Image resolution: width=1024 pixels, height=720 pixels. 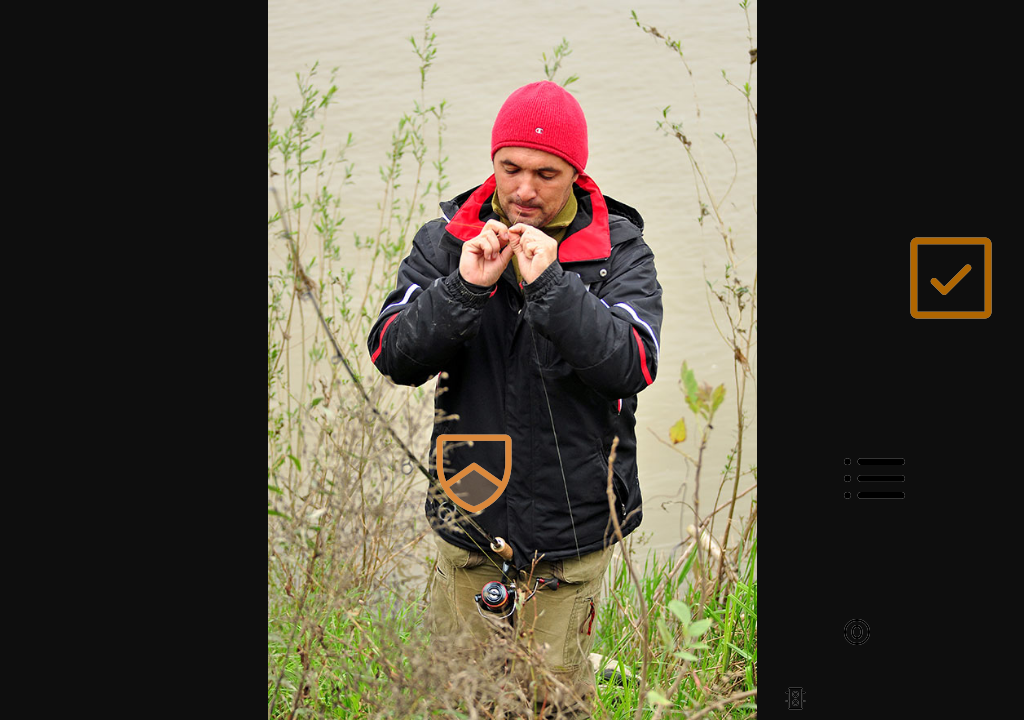 I want to click on view items in a list format, so click(x=874, y=478).